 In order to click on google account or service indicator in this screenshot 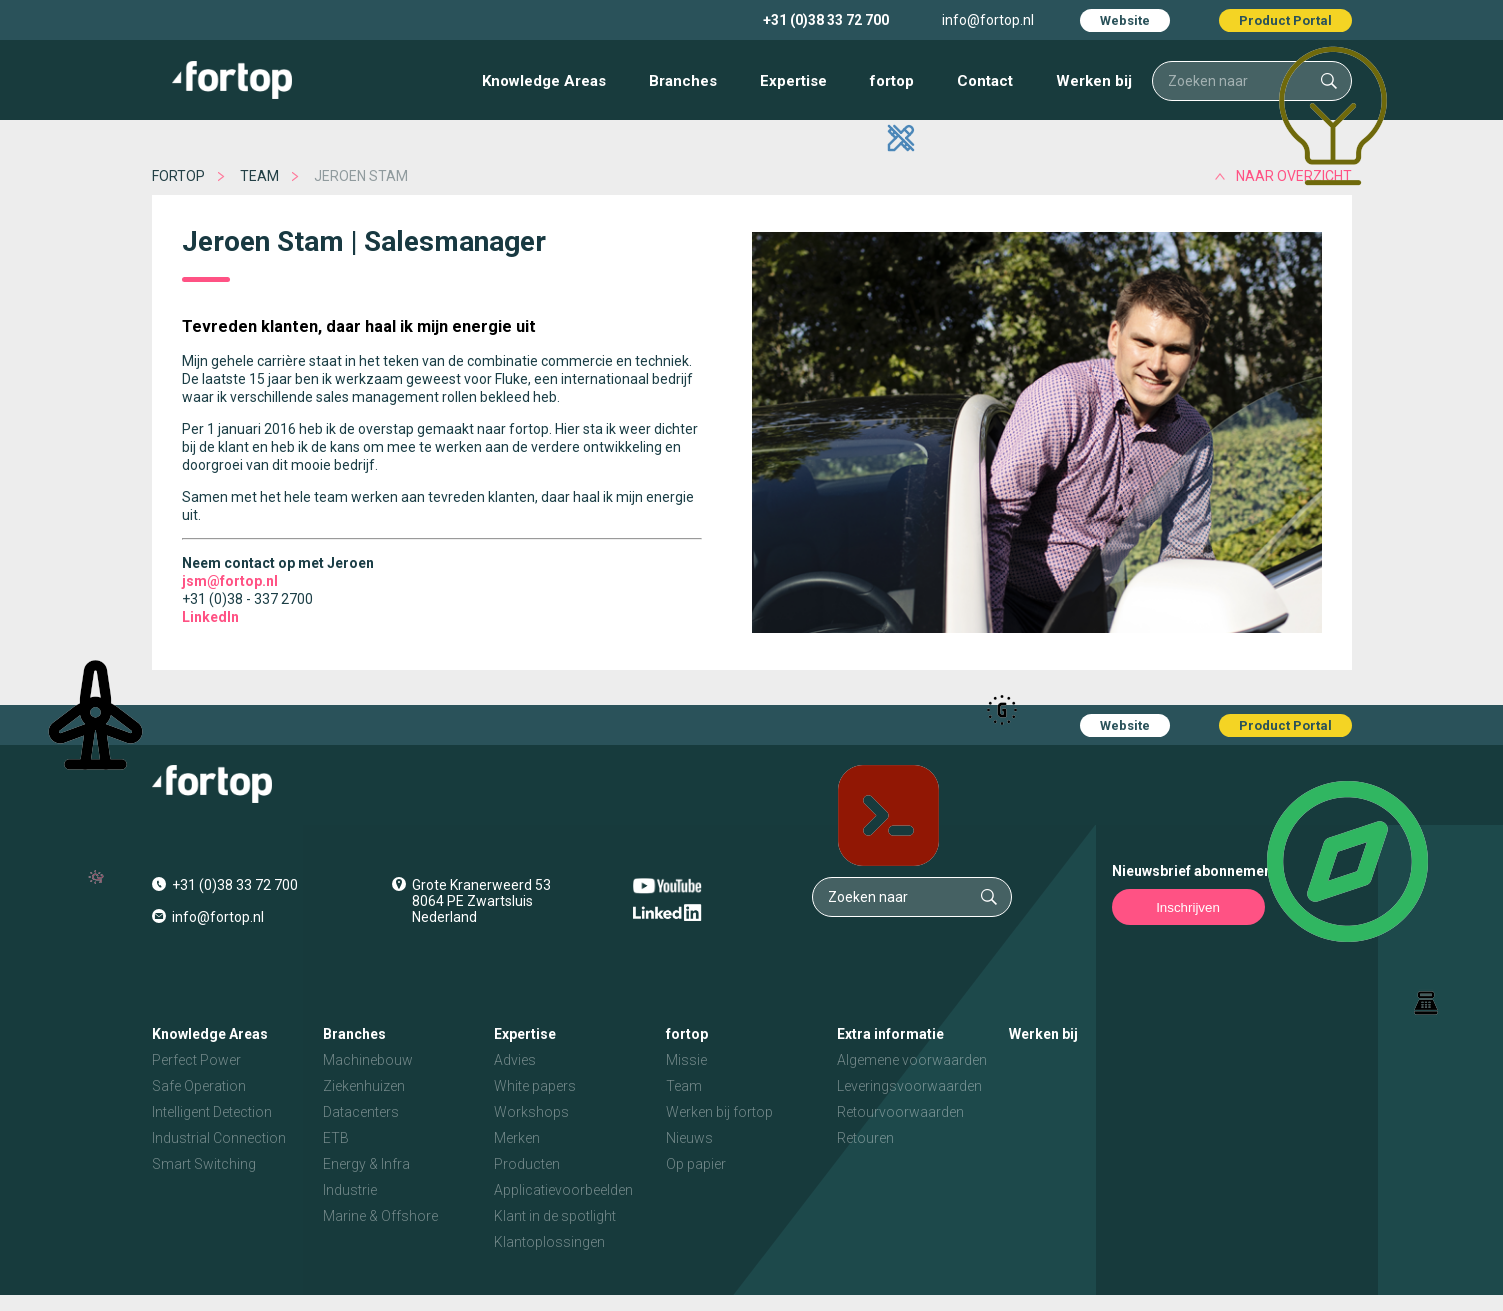, I will do `click(1002, 710)`.